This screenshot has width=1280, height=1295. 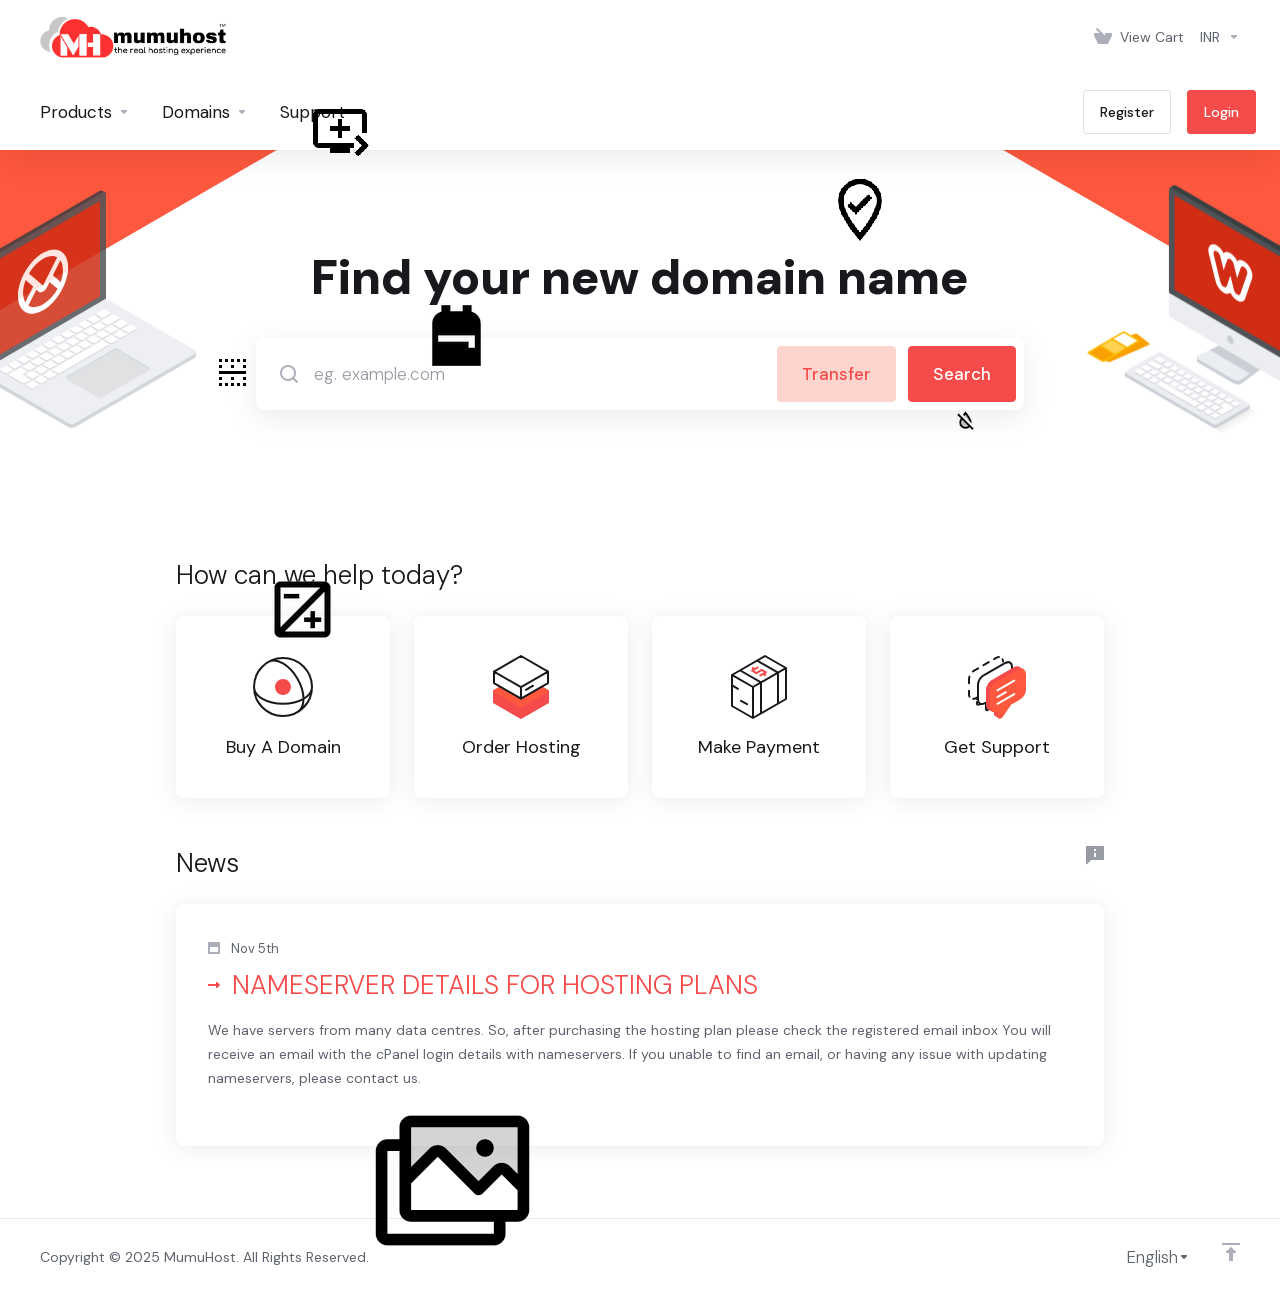 I want to click on view photo gallery or image library, so click(x=452, y=1180).